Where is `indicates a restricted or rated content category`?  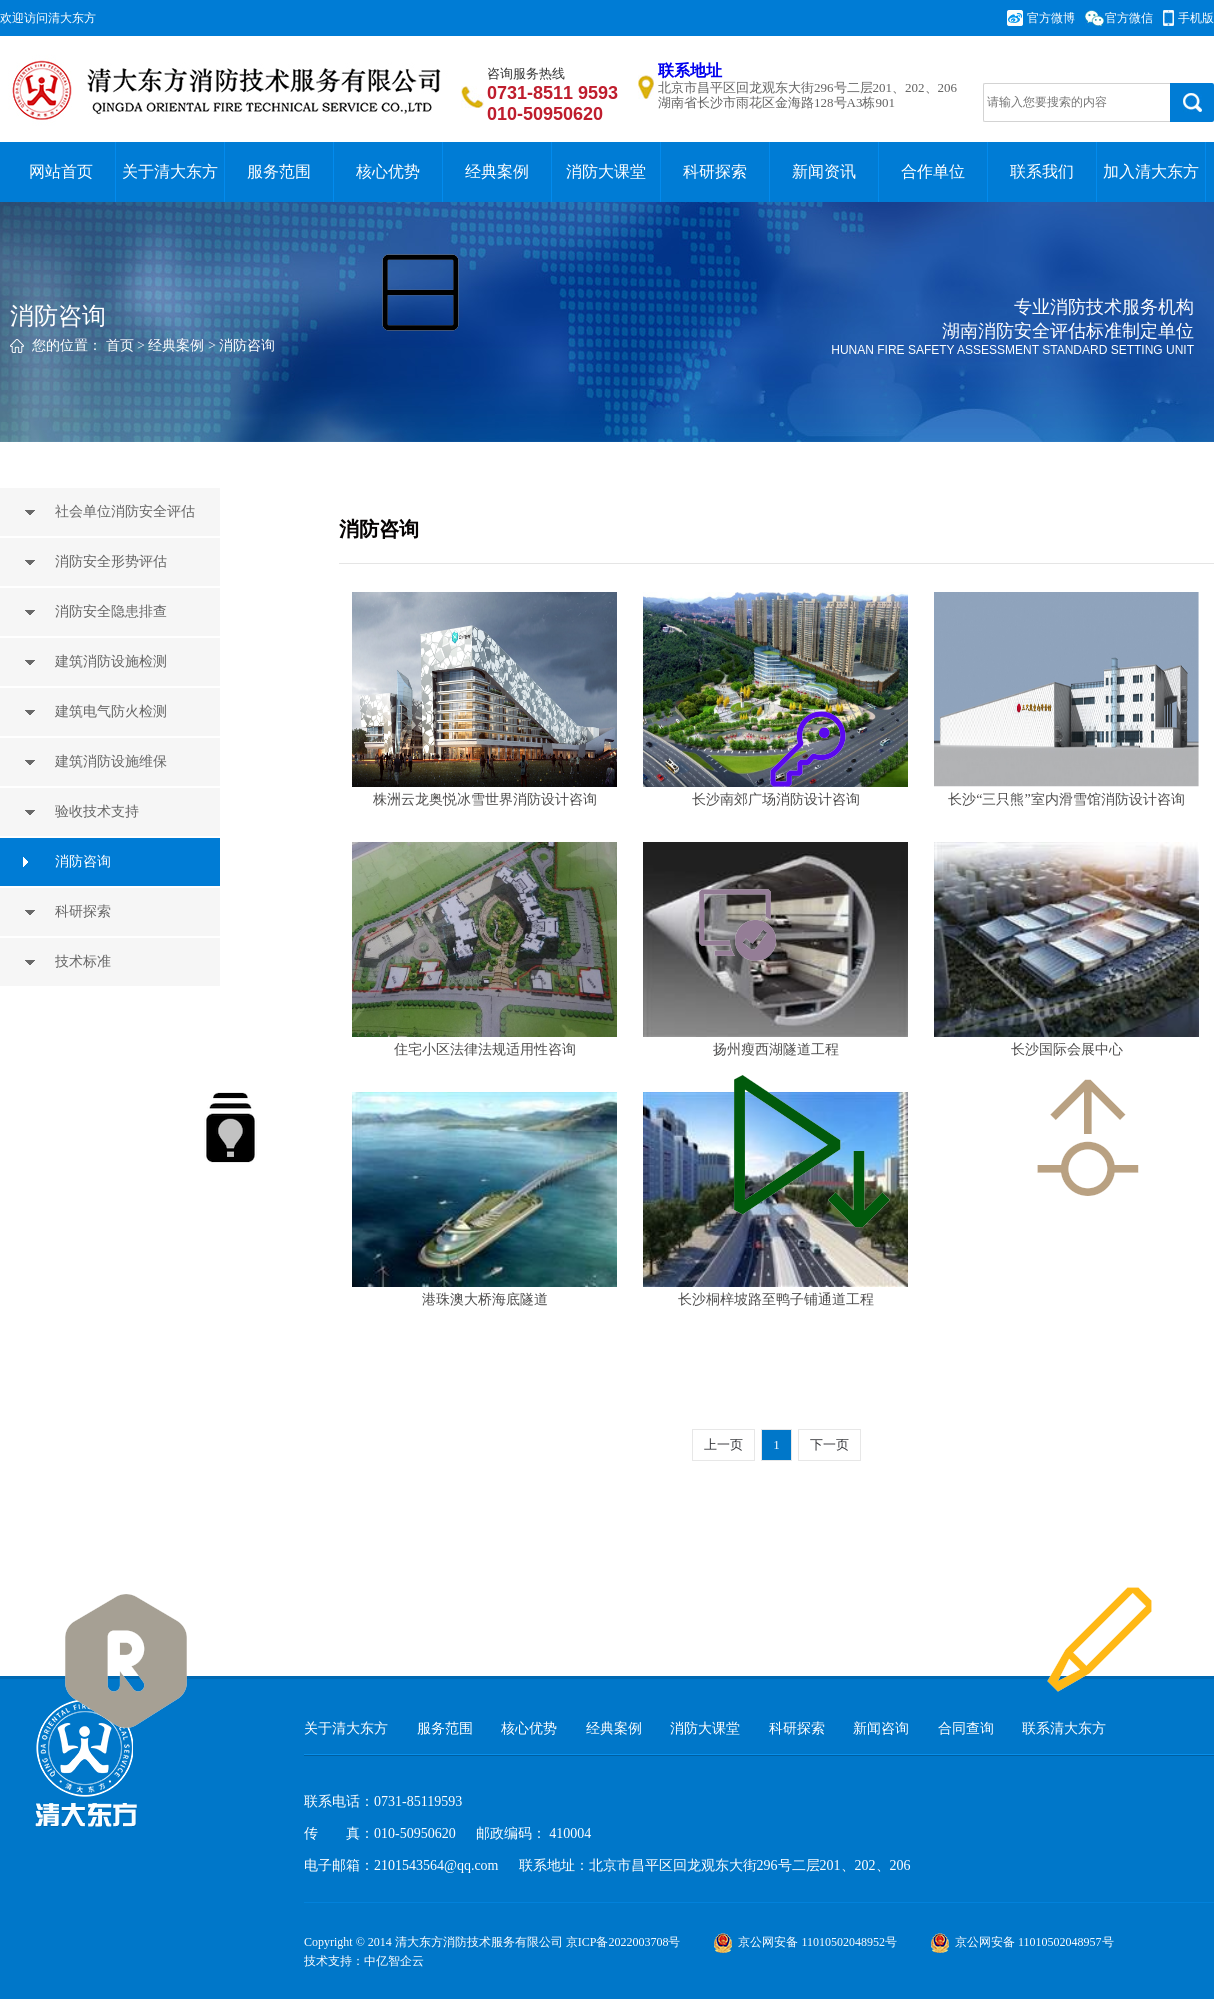
indicates a restricted or rated content category is located at coordinates (126, 1661).